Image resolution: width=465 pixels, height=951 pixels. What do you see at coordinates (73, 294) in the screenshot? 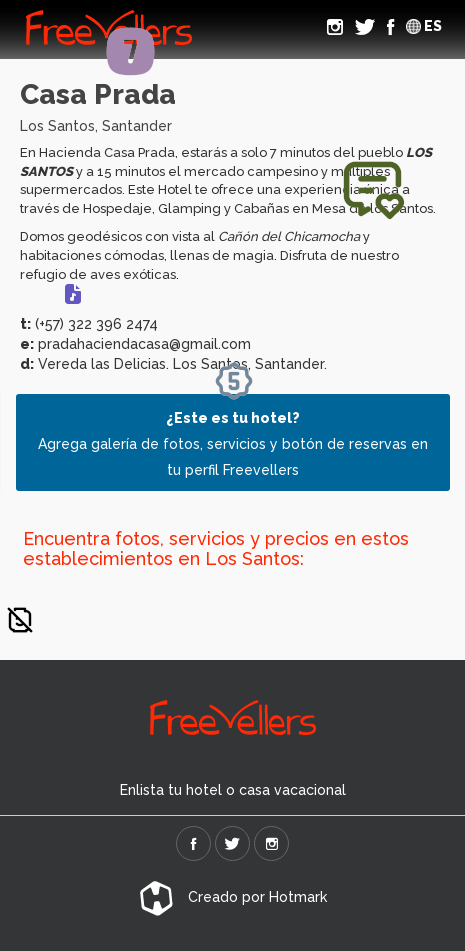
I see `open an audio or music file` at bounding box center [73, 294].